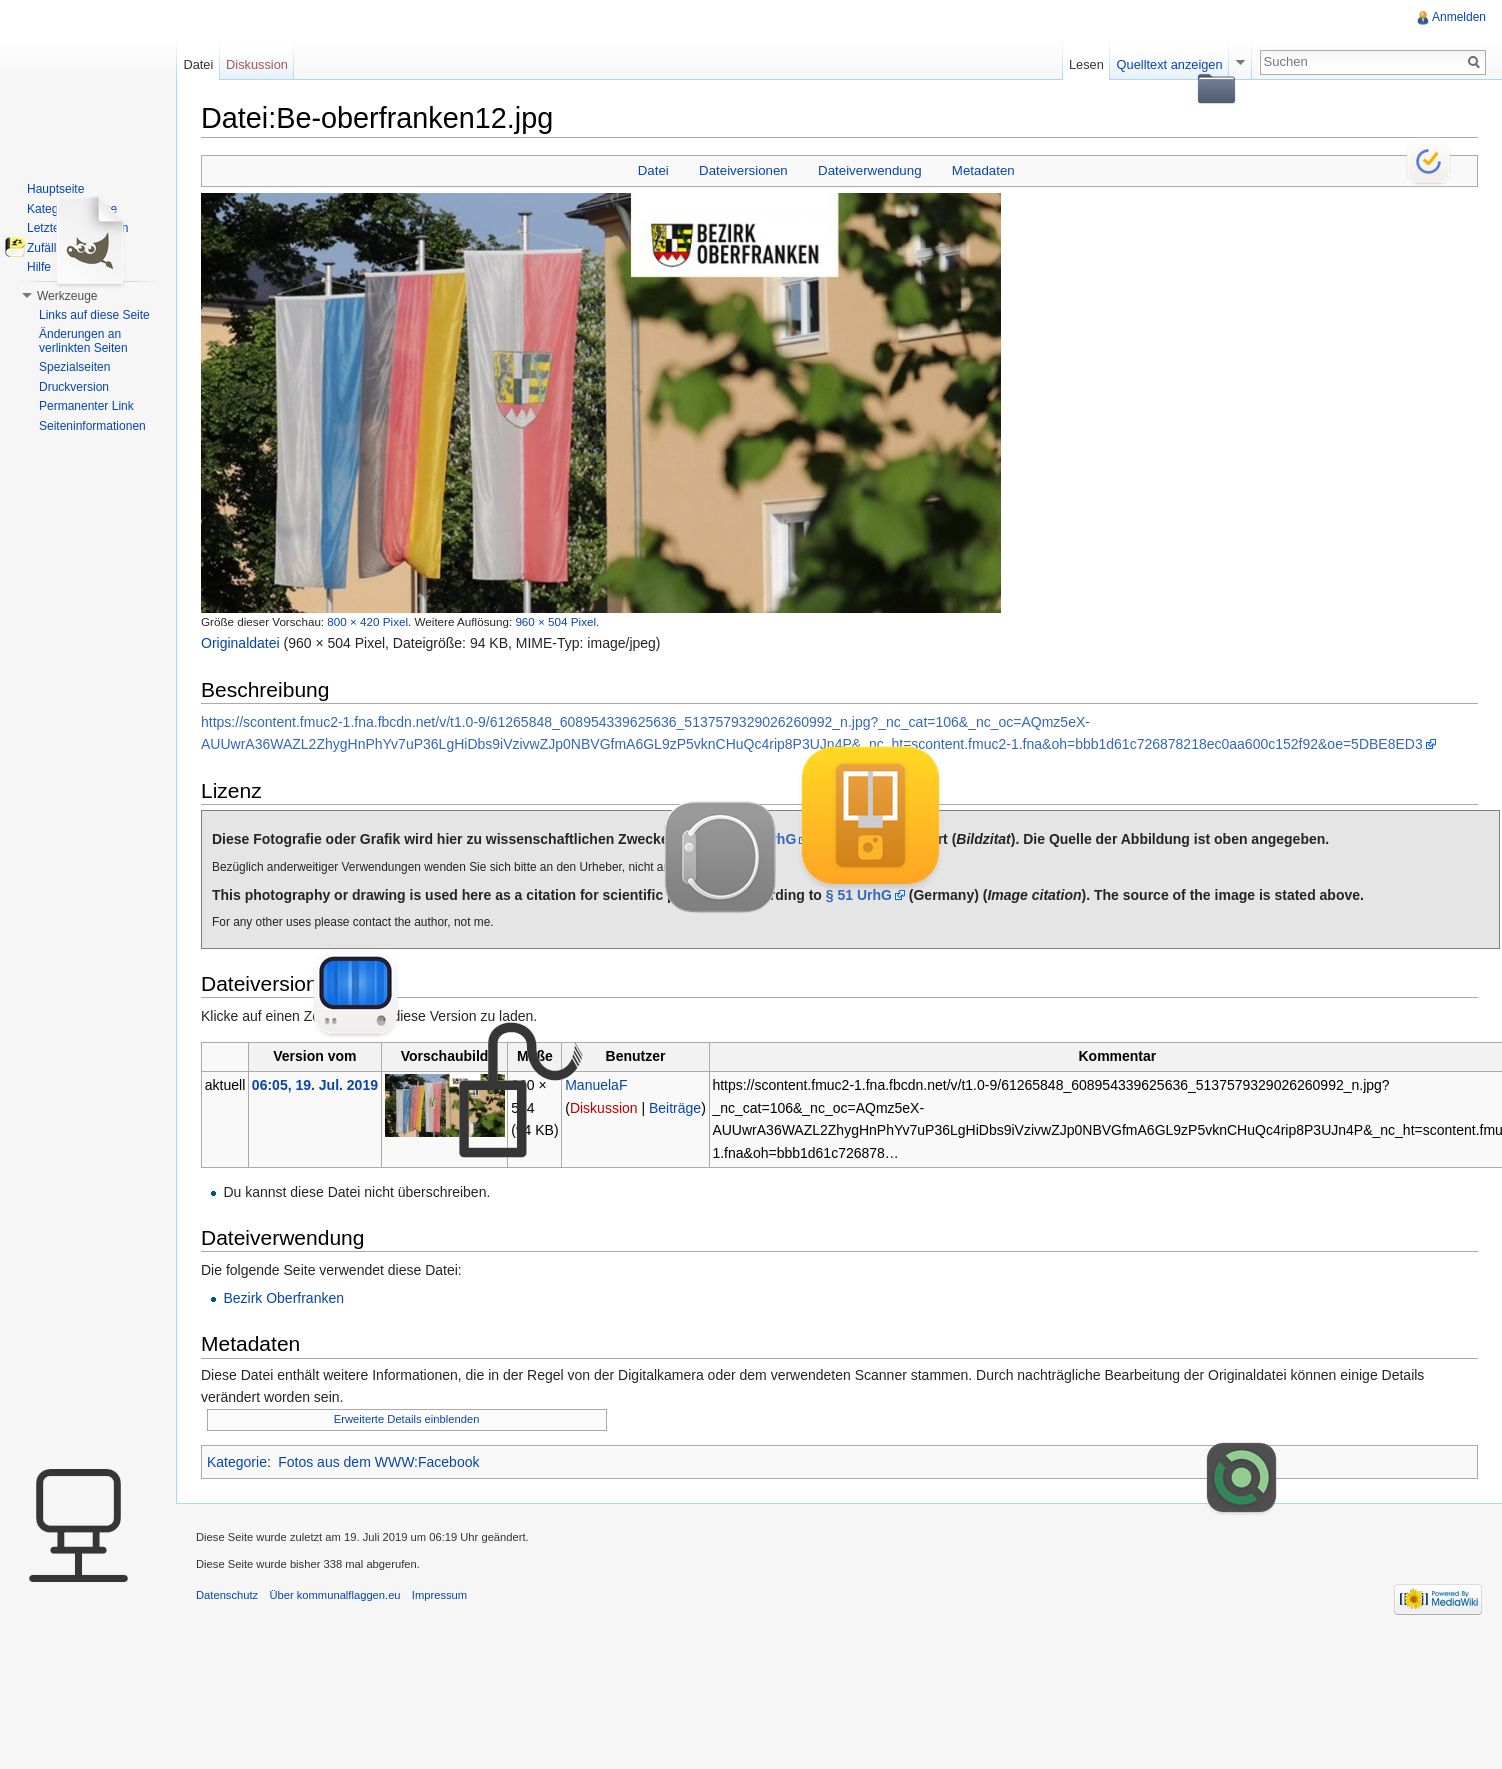  I want to click on access network settings, so click(78, 1525).